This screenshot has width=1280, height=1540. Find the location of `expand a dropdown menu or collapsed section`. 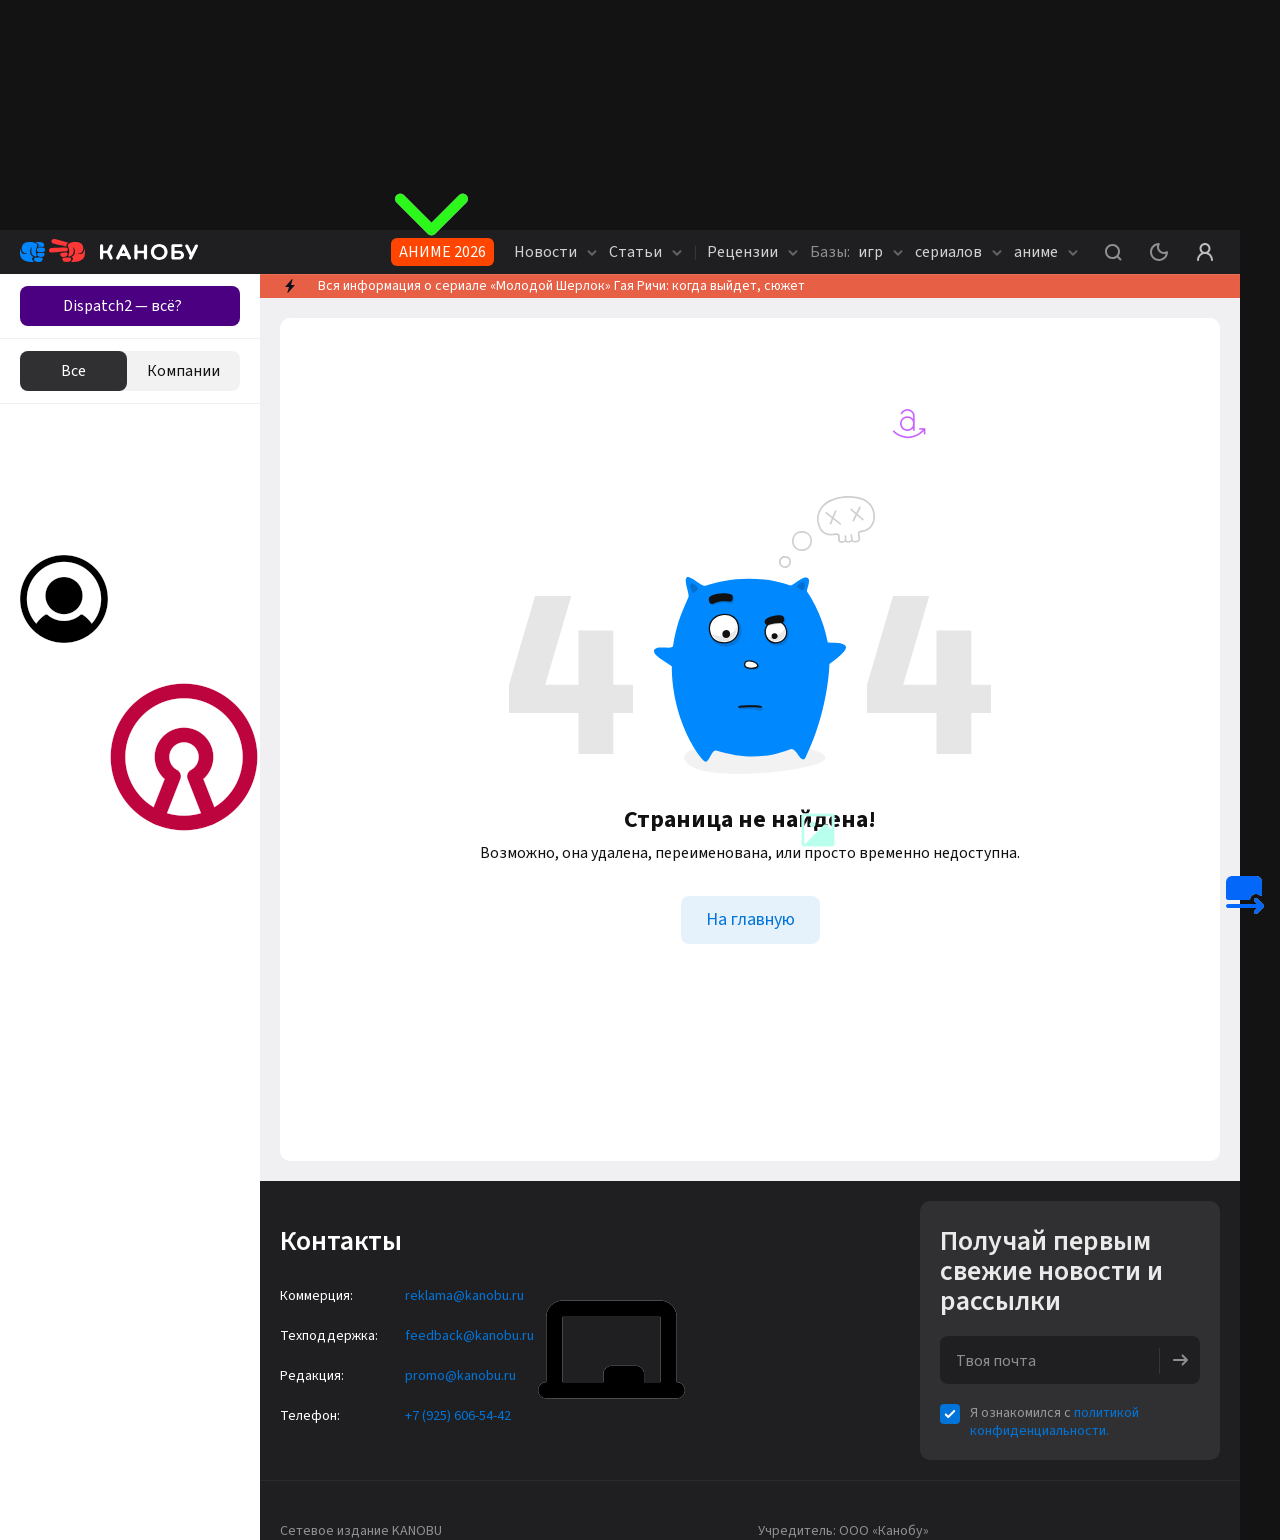

expand a dropdown menu or collapsed section is located at coordinates (431, 214).